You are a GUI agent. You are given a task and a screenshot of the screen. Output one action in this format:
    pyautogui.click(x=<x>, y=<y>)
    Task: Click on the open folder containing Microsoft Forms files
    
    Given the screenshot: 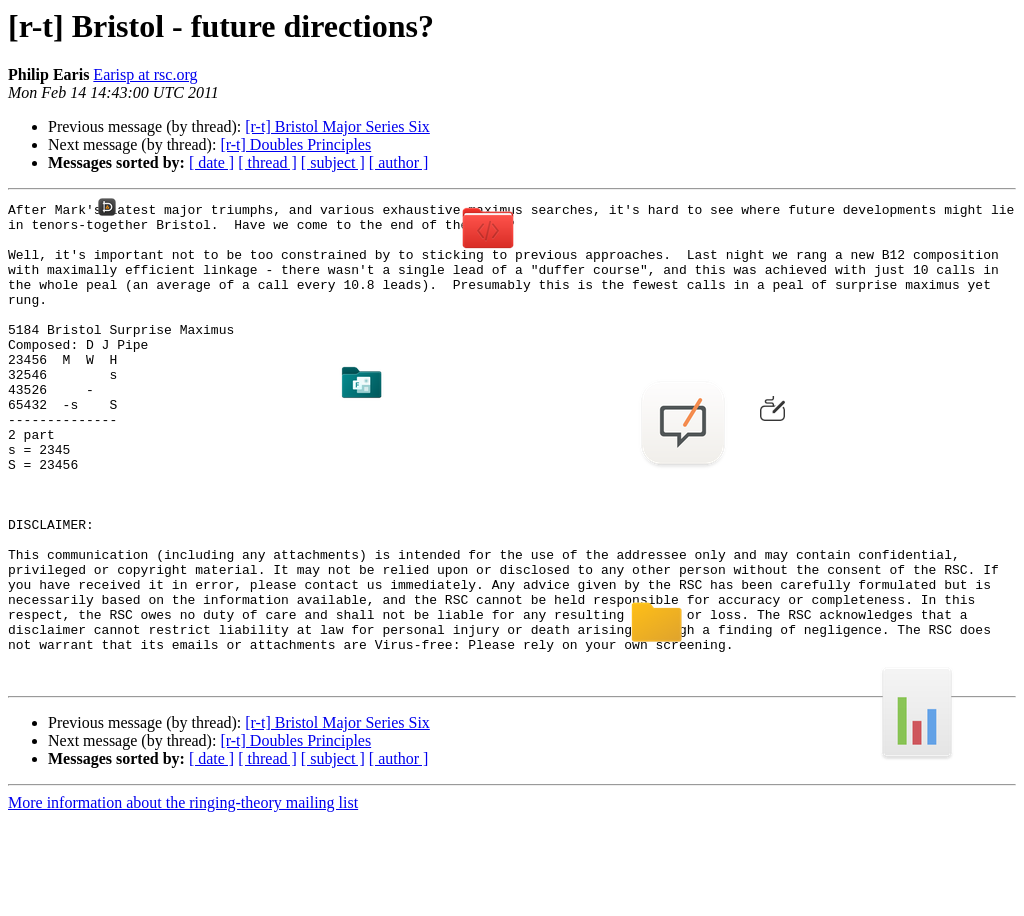 What is the action you would take?
    pyautogui.click(x=361, y=383)
    